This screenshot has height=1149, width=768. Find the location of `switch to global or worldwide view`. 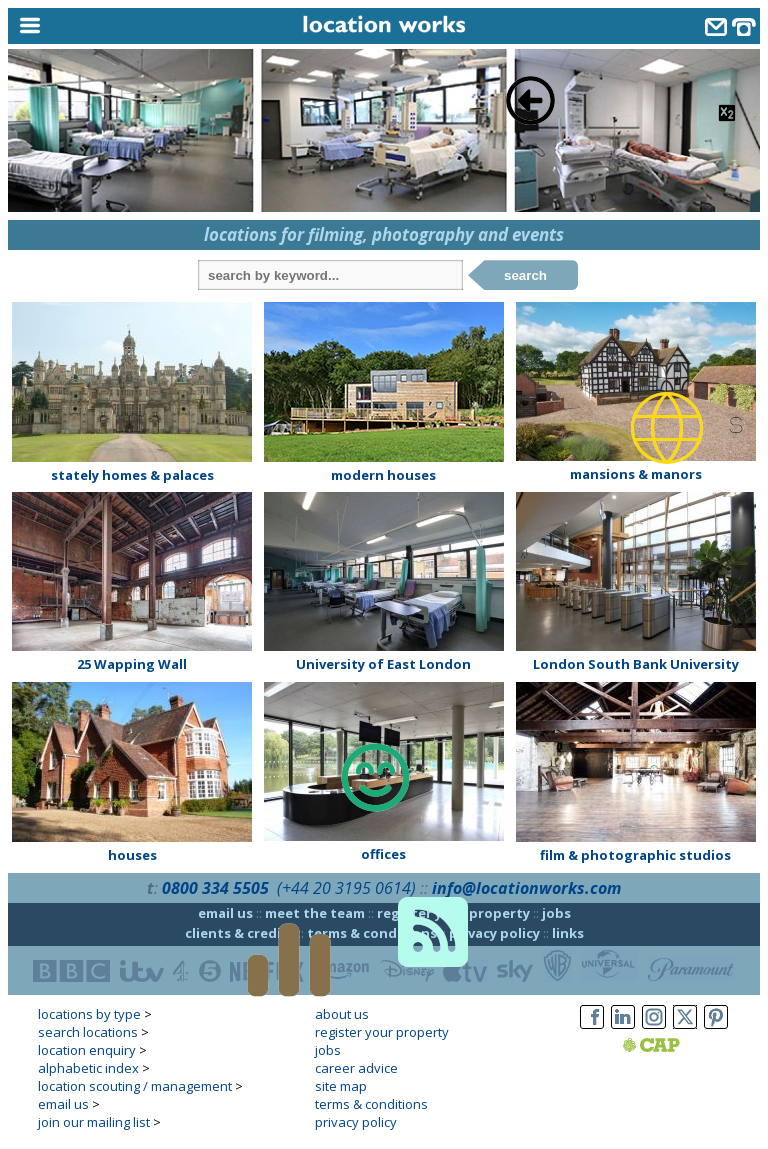

switch to global or worldwide view is located at coordinates (667, 428).